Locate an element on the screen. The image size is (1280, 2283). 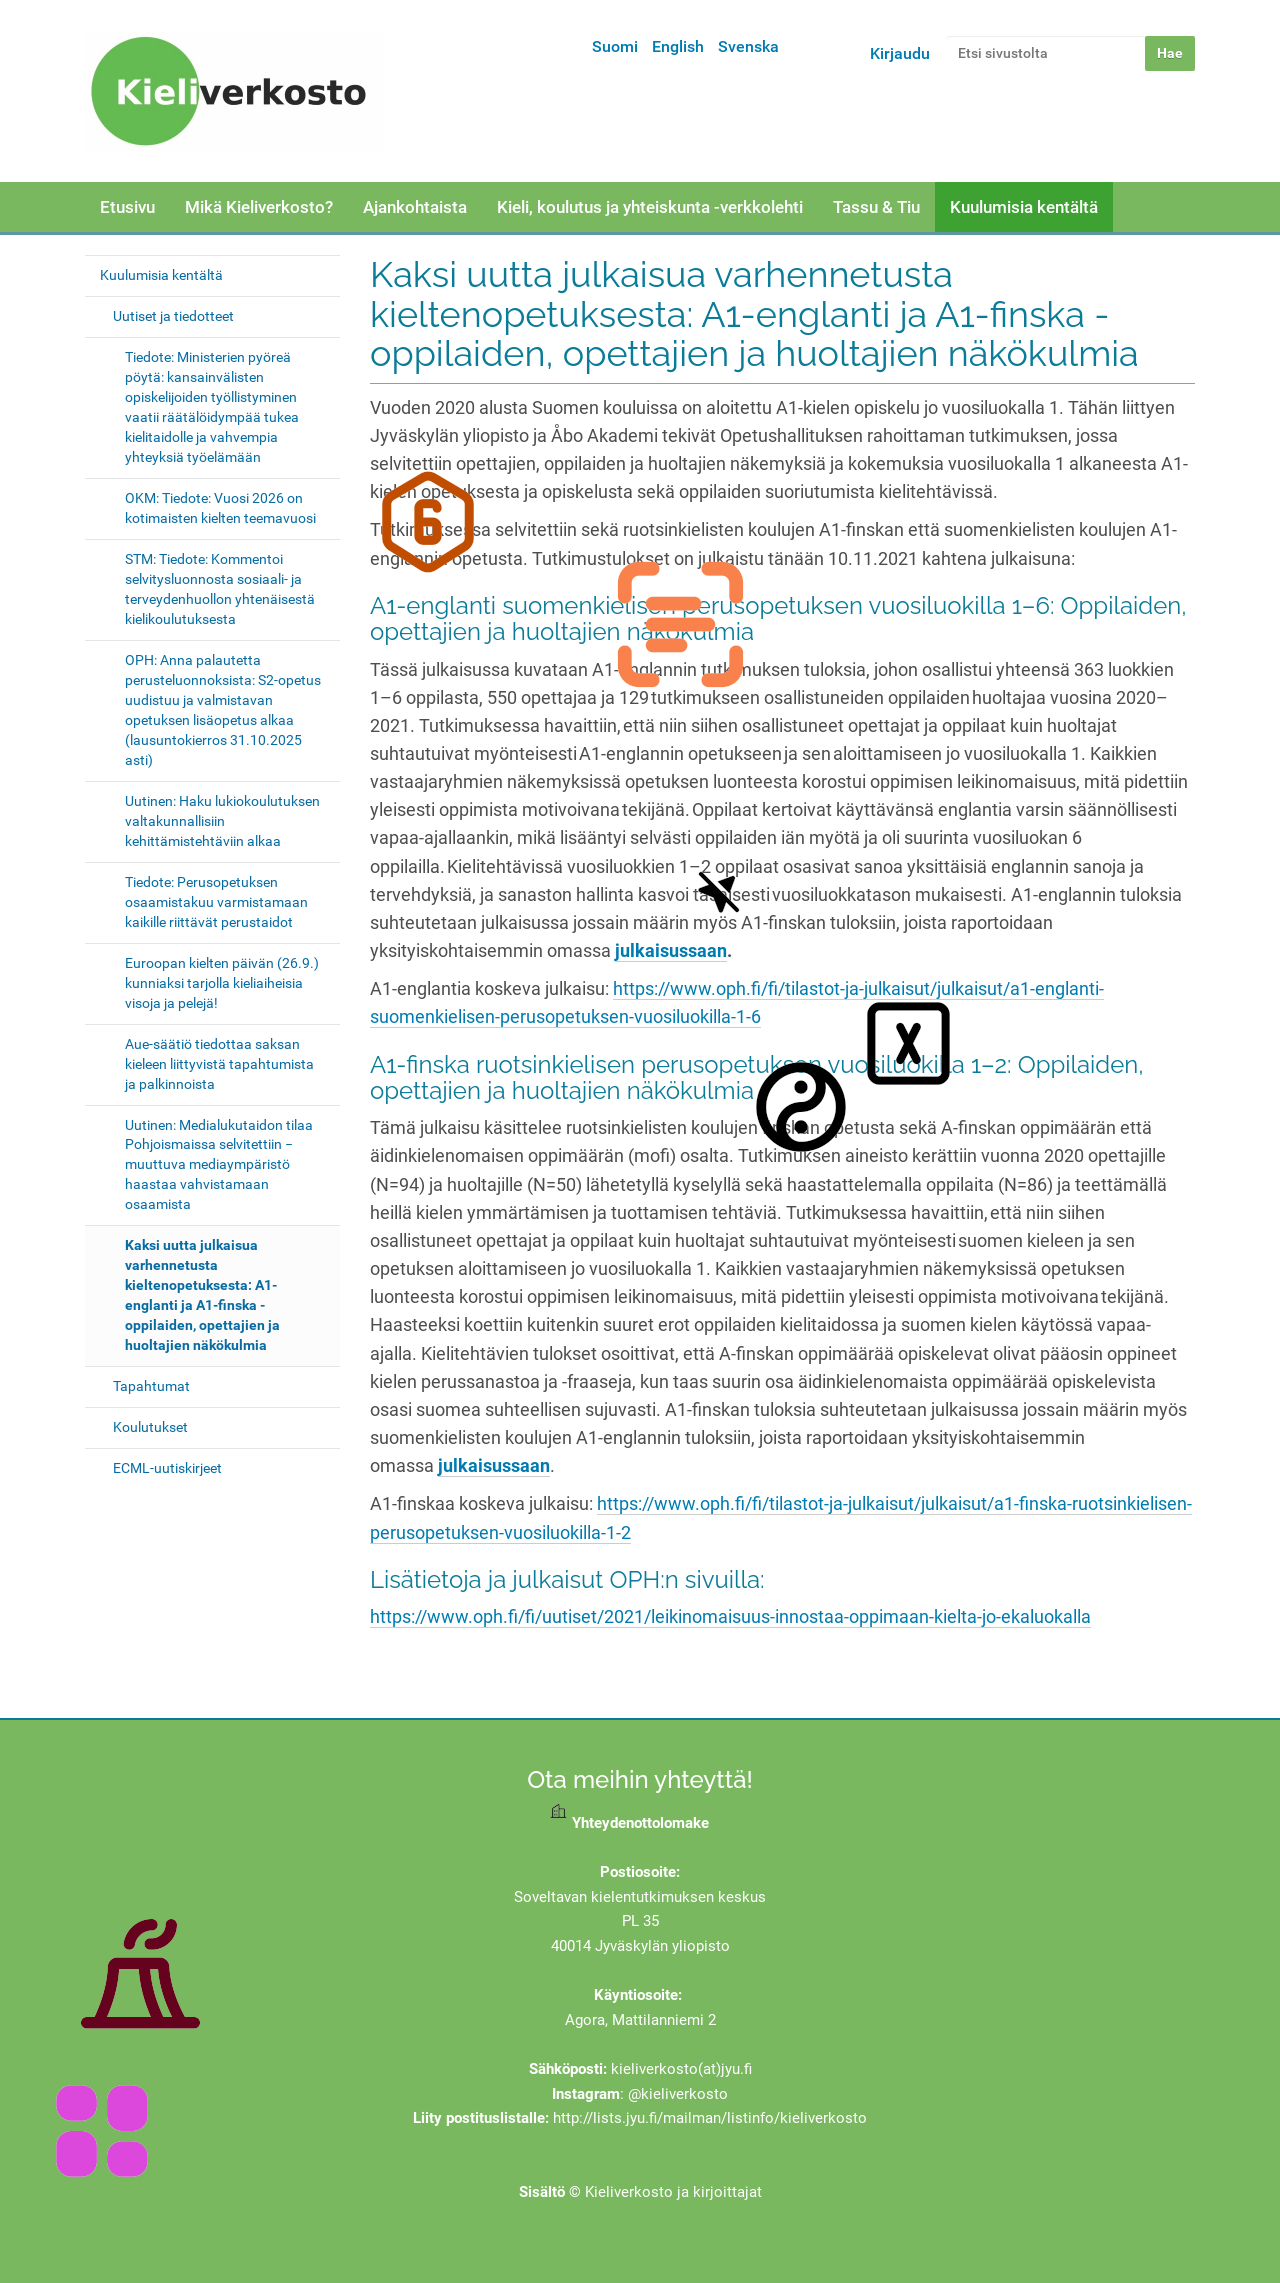
toggle balance or harmony mode is located at coordinates (801, 1107).